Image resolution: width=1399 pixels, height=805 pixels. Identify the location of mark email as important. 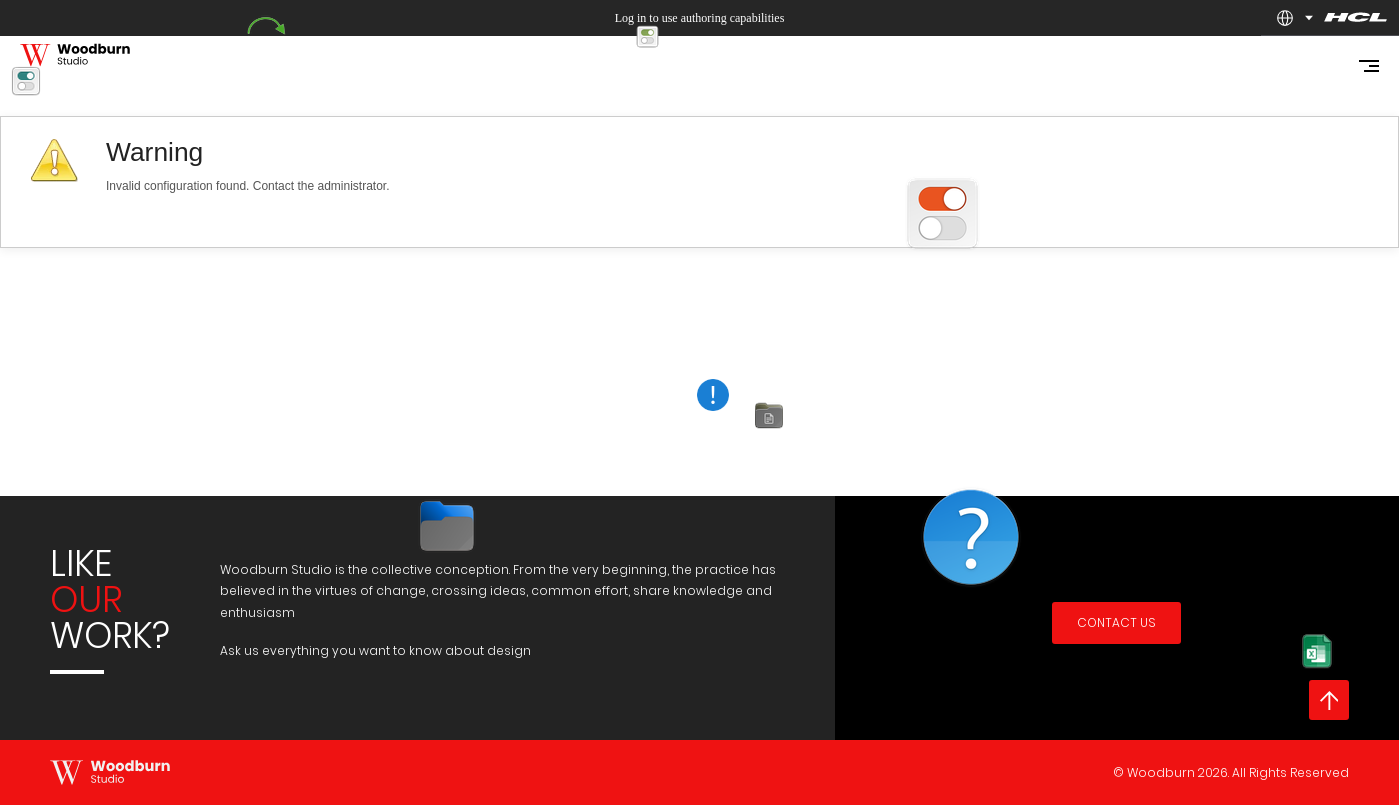
(713, 395).